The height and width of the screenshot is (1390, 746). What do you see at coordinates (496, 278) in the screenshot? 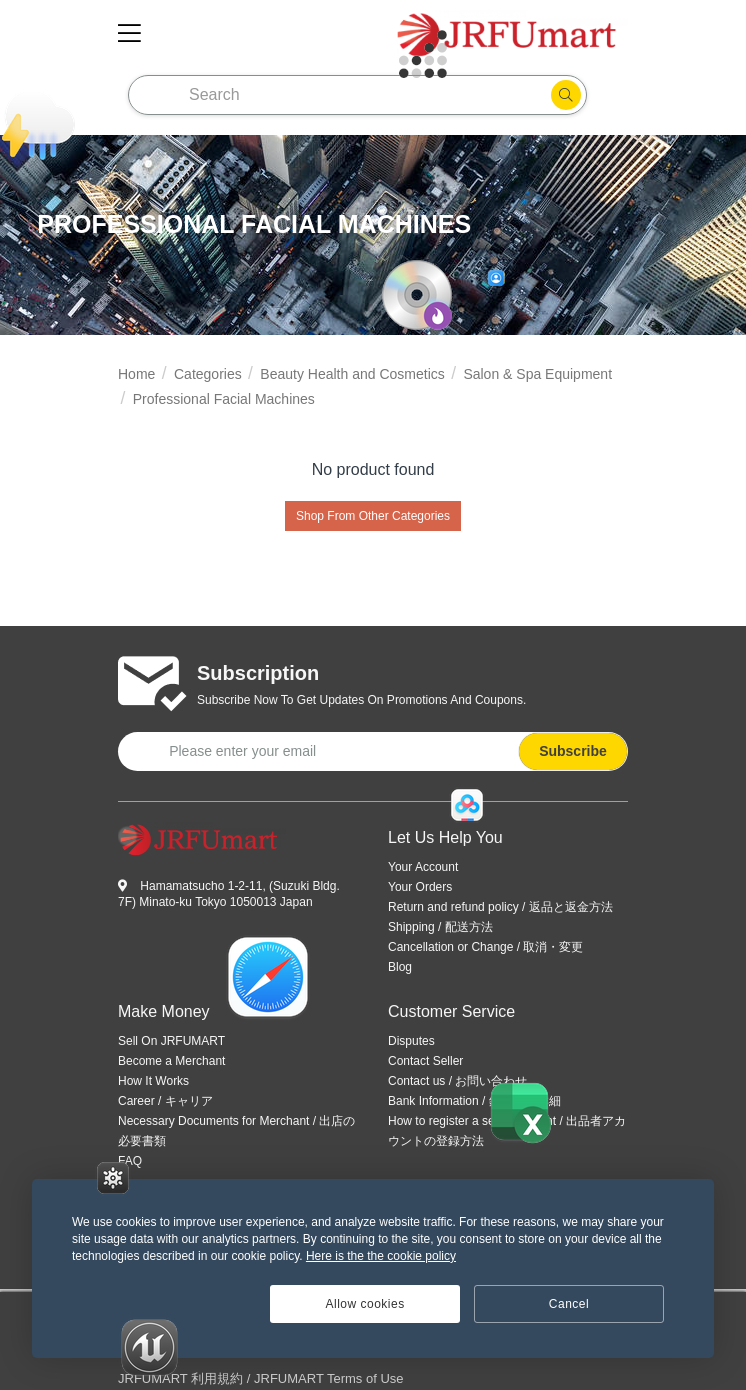
I see `open the communicator app` at bounding box center [496, 278].